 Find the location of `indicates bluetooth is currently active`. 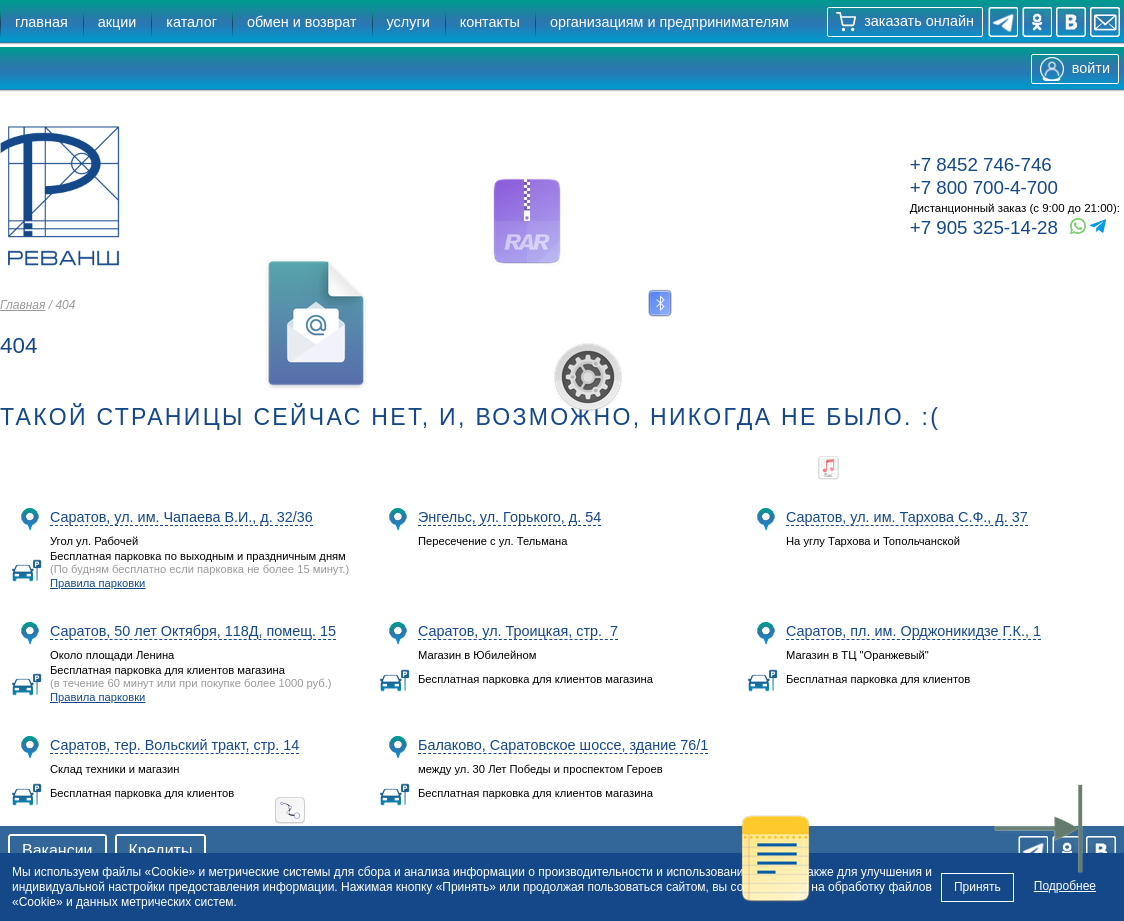

indicates bluetooth is currently active is located at coordinates (660, 303).